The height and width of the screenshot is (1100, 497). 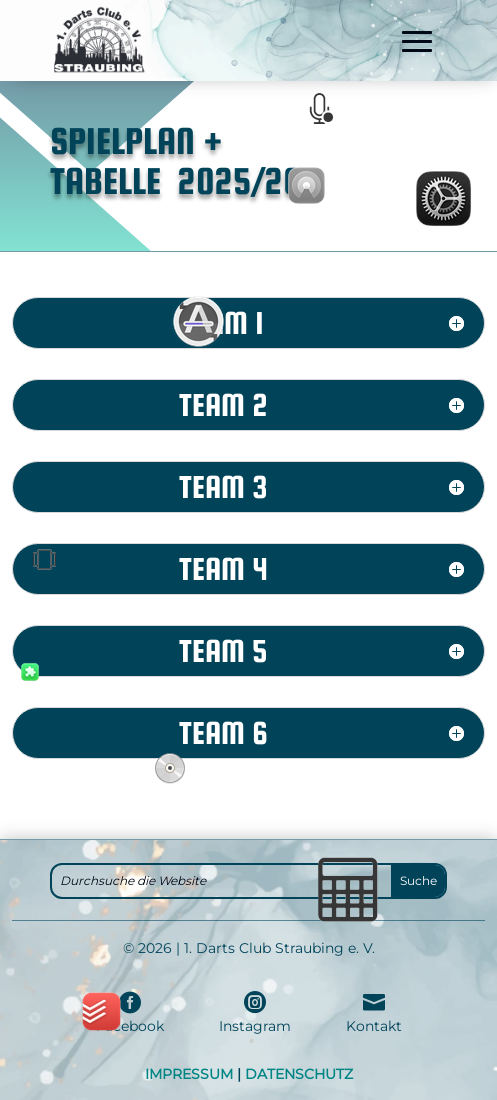 What do you see at coordinates (30, 672) in the screenshot?
I see `open browser extensions manager` at bounding box center [30, 672].